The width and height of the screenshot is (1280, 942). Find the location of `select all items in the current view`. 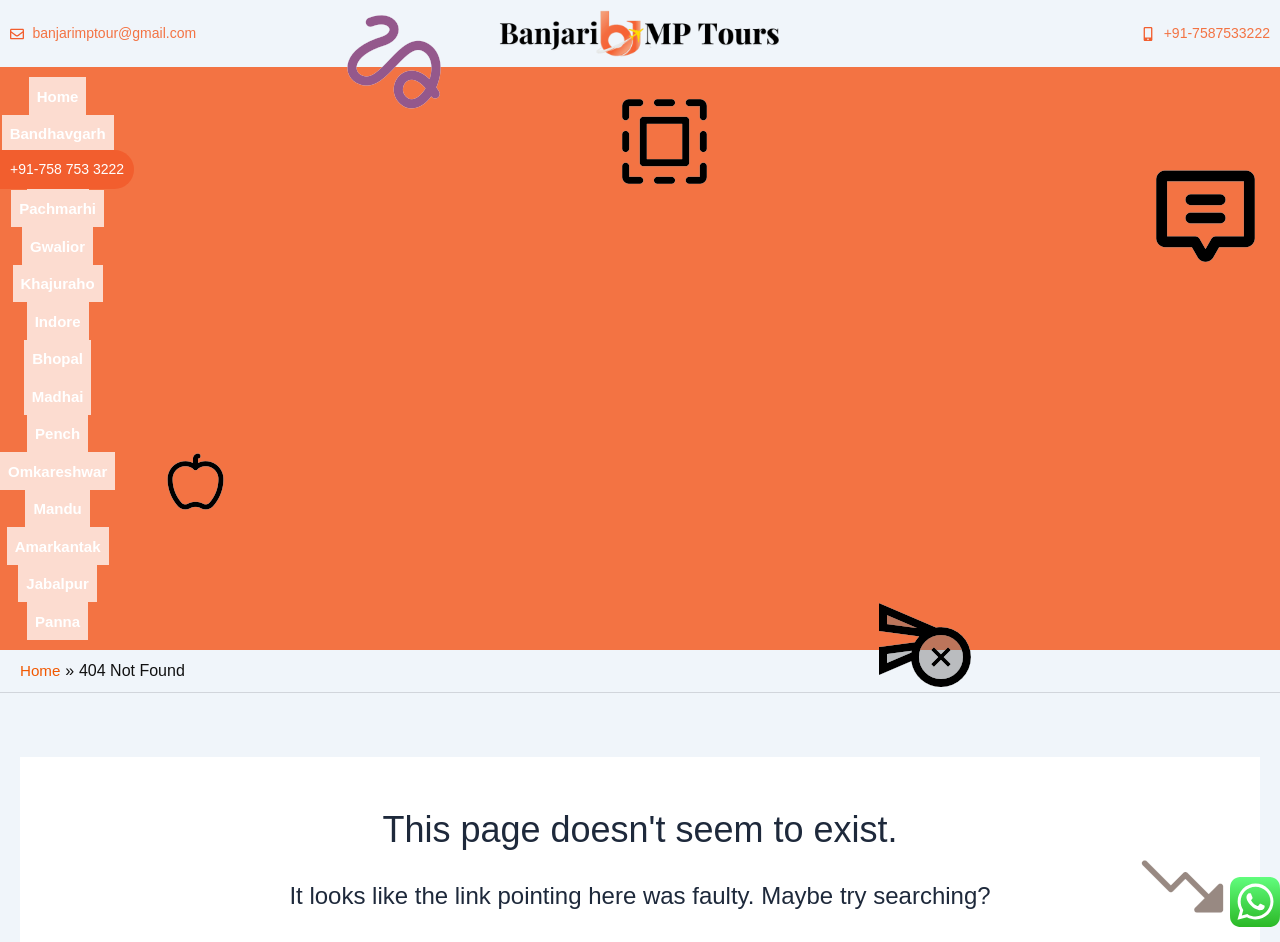

select all items in the current view is located at coordinates (664, 141).